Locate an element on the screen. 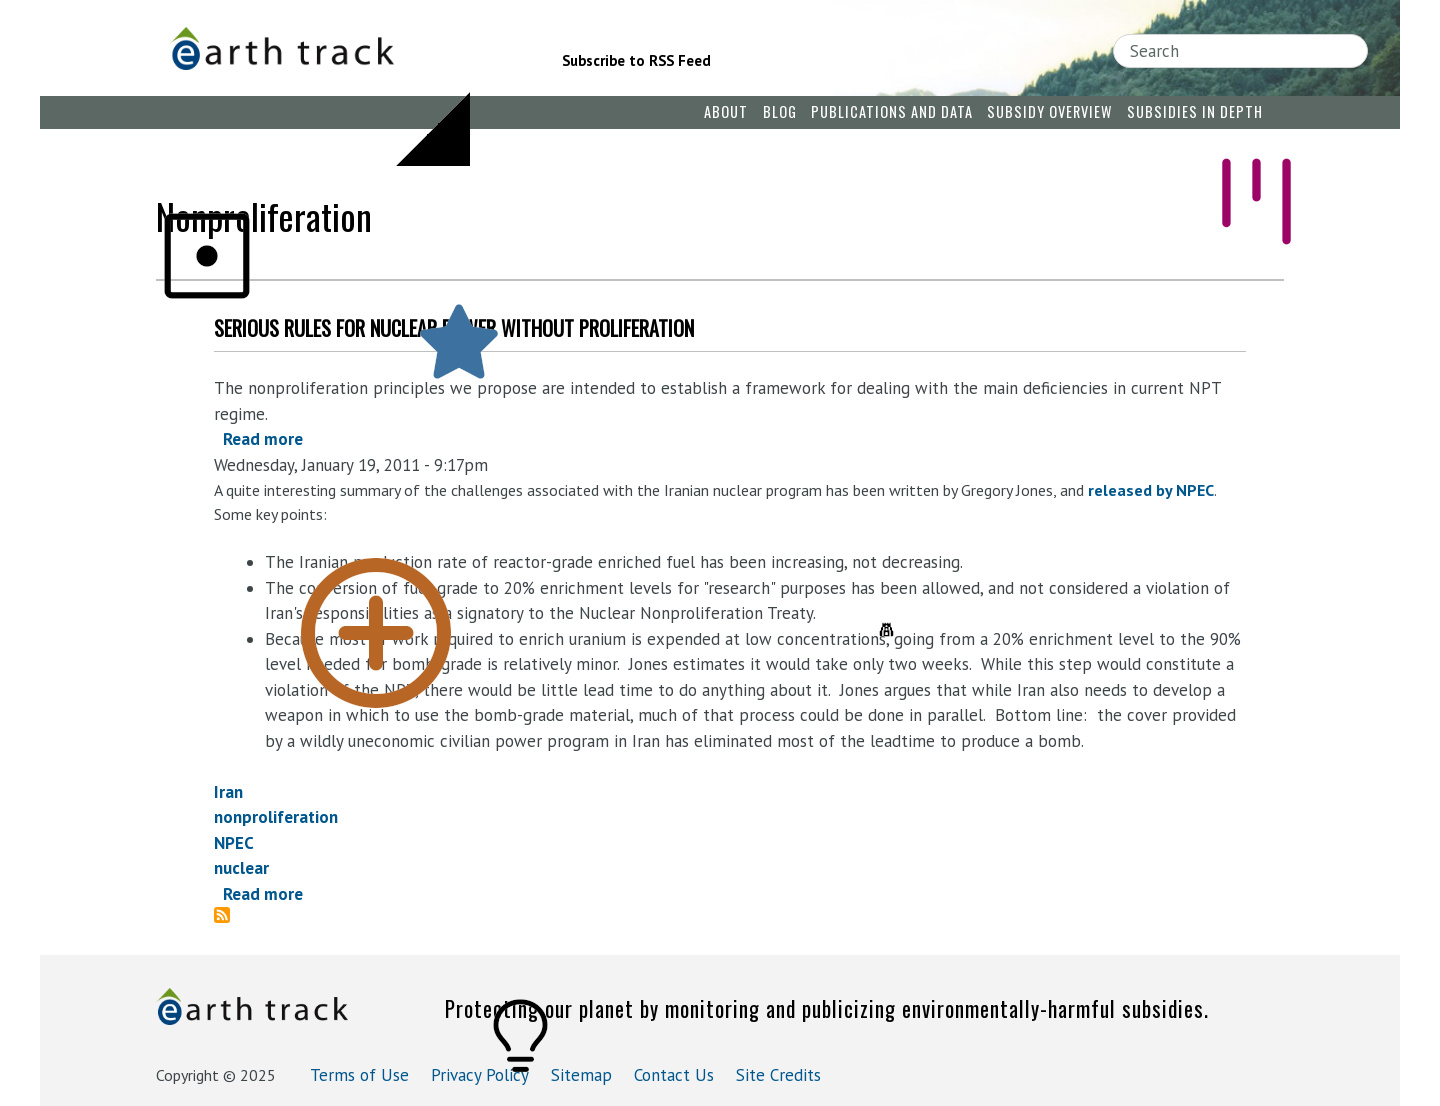  add a new item is located at coordinates (376, 633).